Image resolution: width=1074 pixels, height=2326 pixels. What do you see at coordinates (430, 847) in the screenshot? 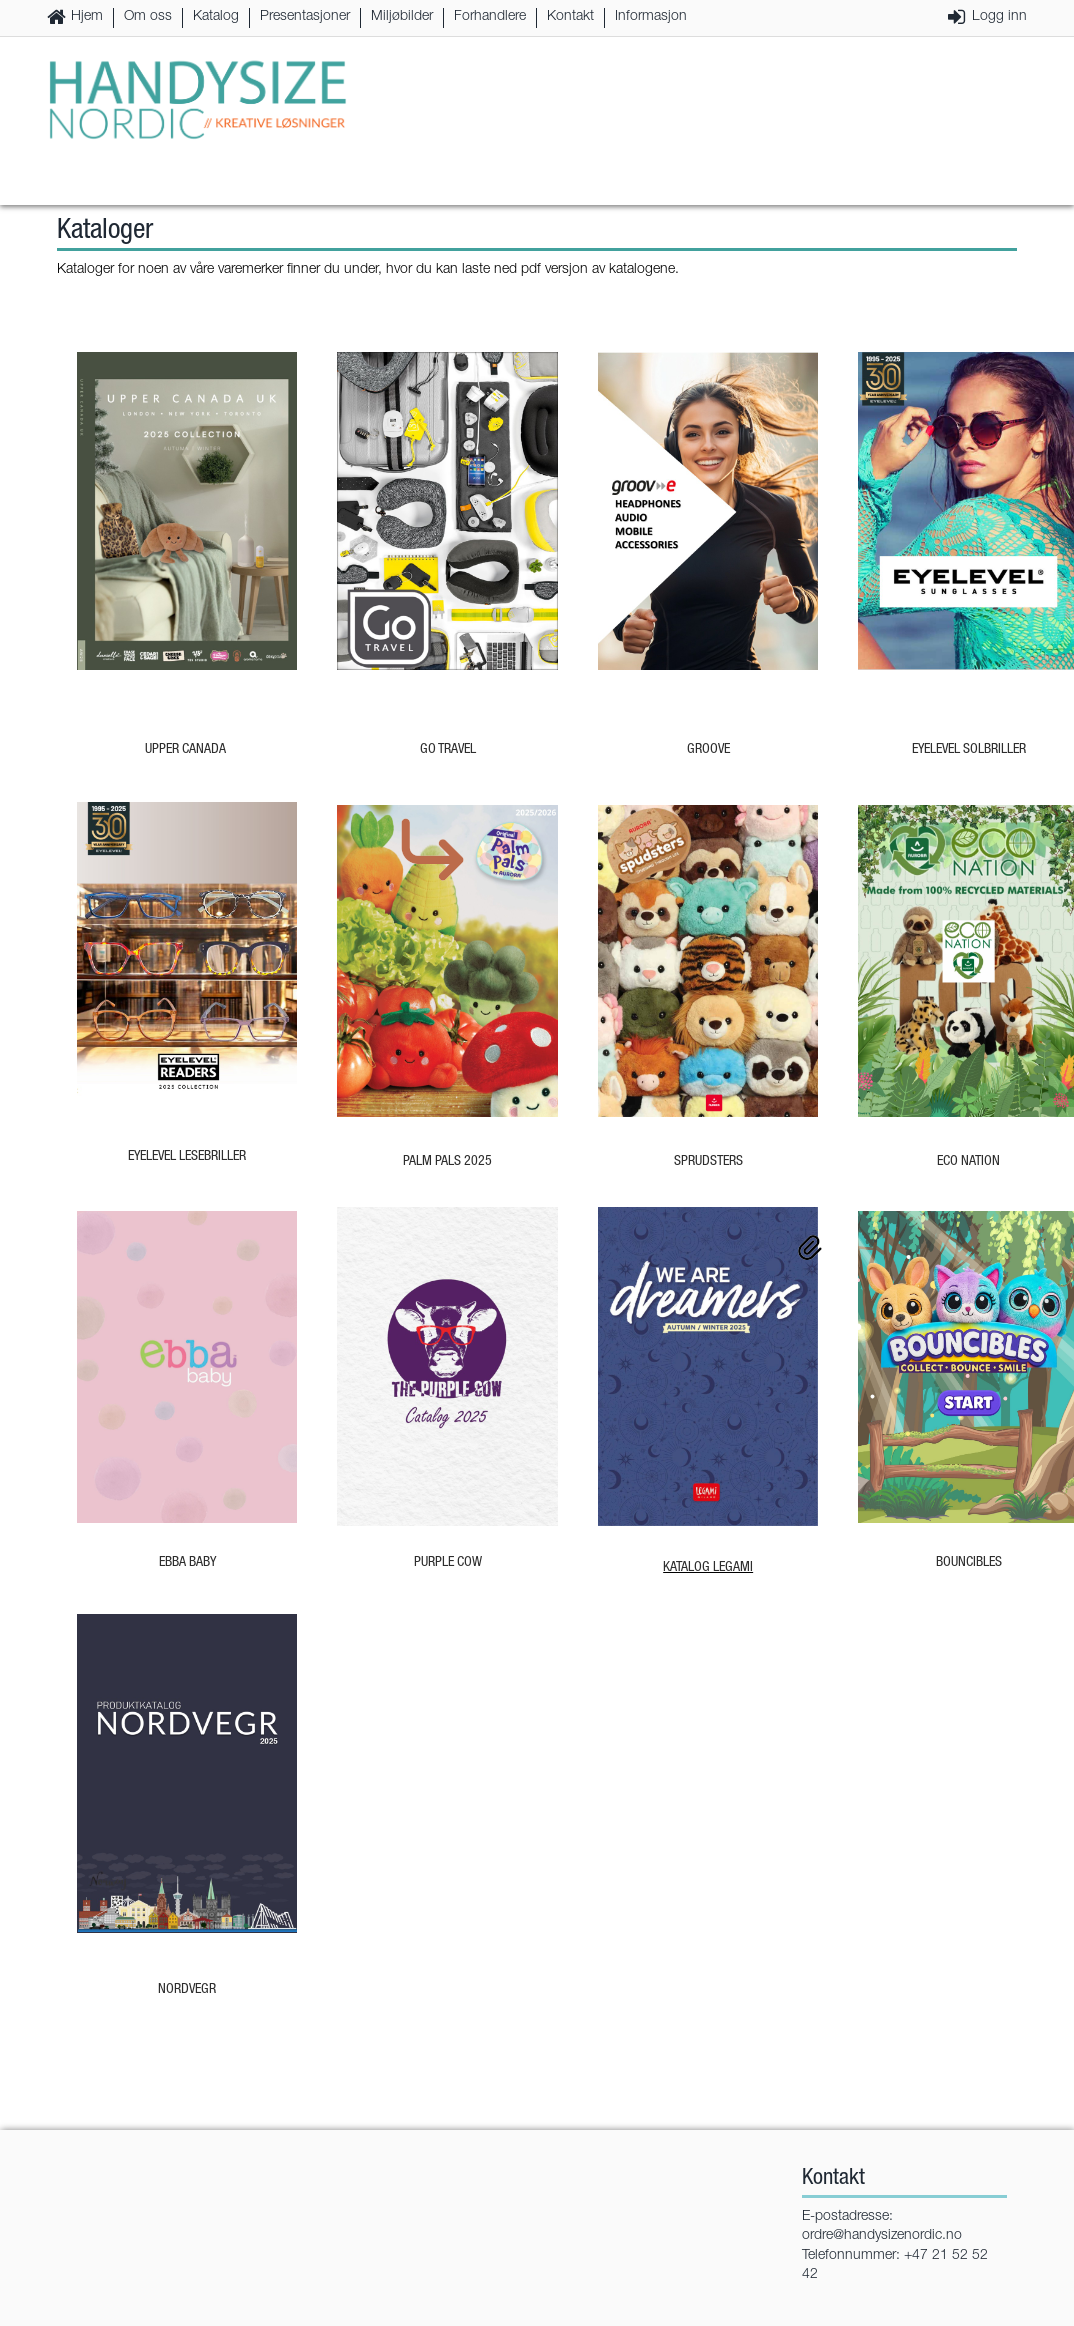
I see `reply to a message or comment` at bounding box center [430, 847].